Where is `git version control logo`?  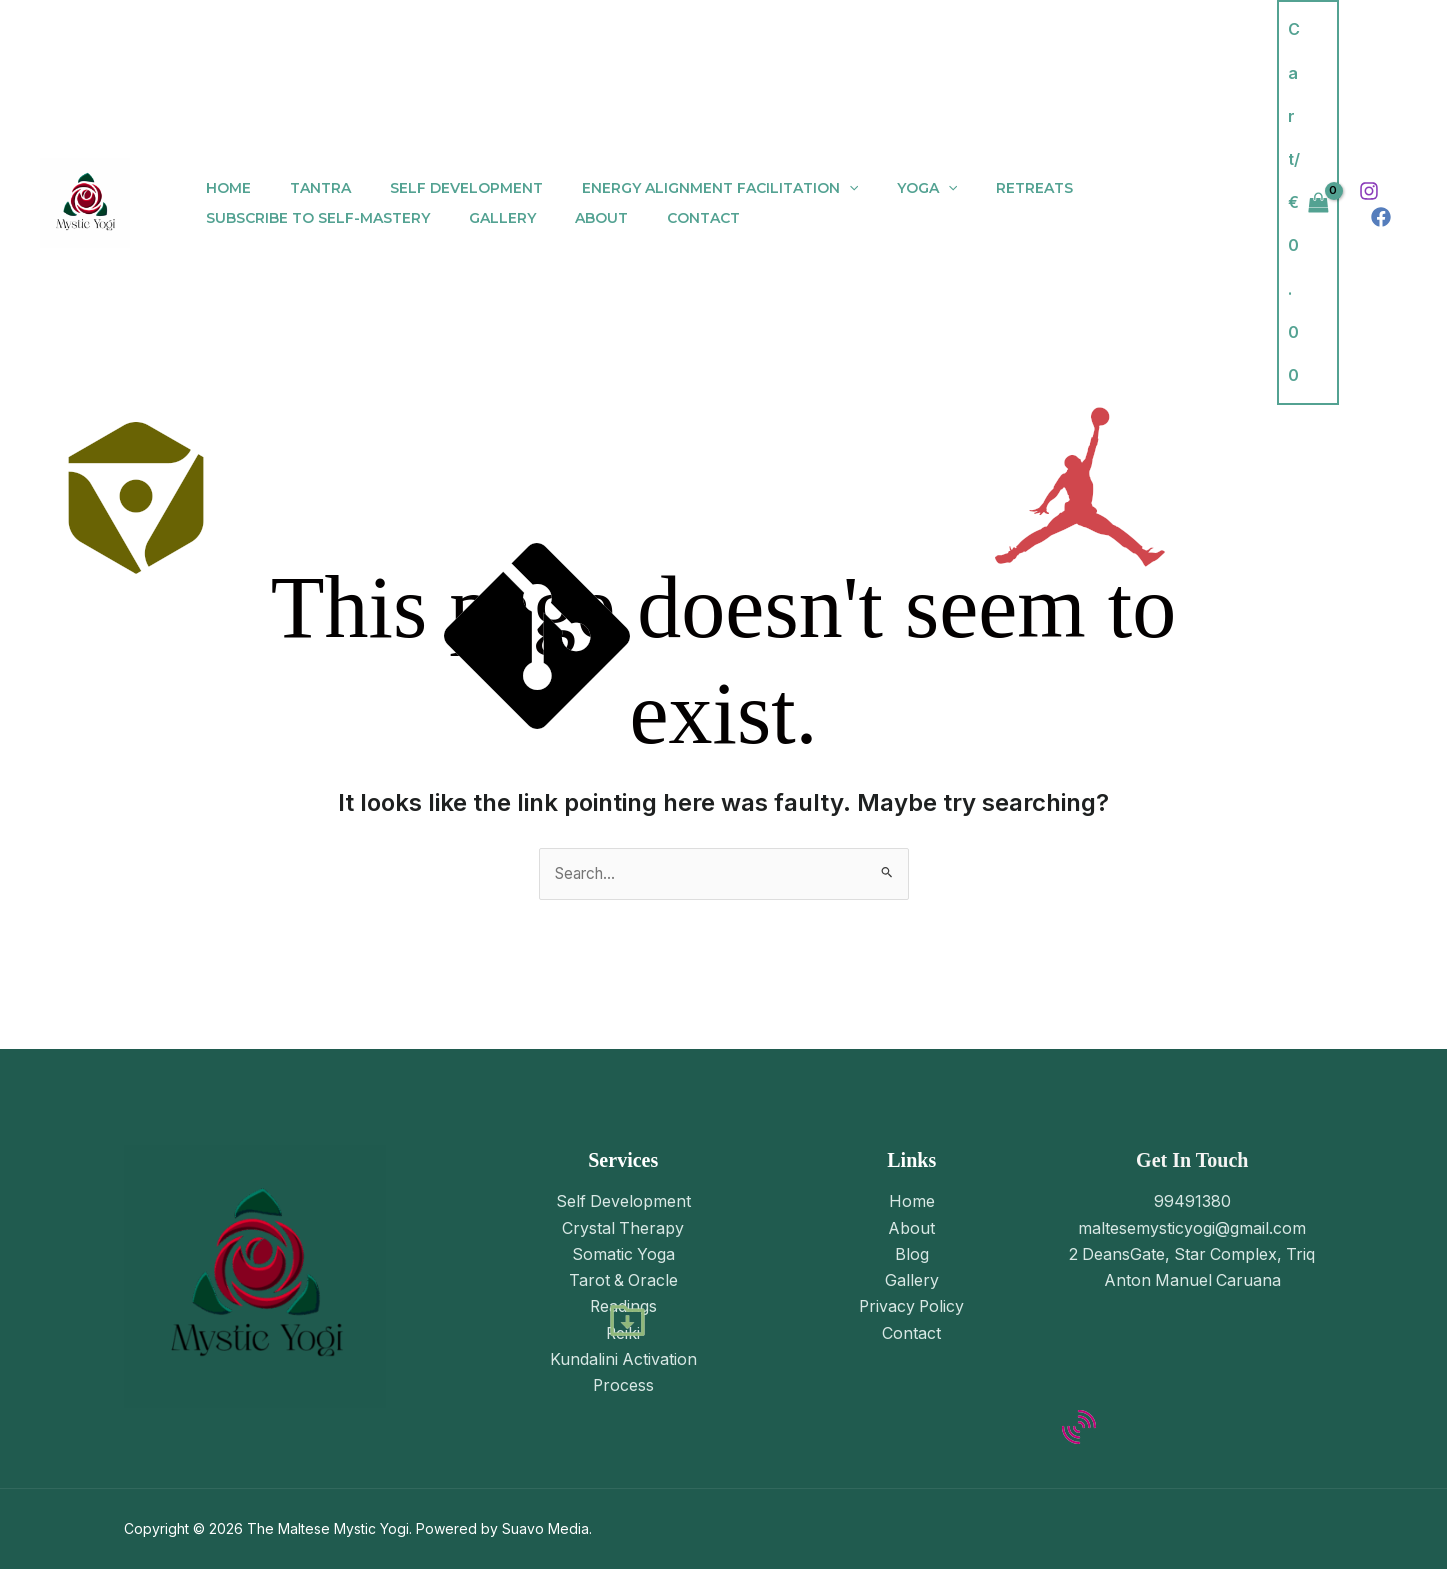 git version control logo is located at coordinates (537, 636).